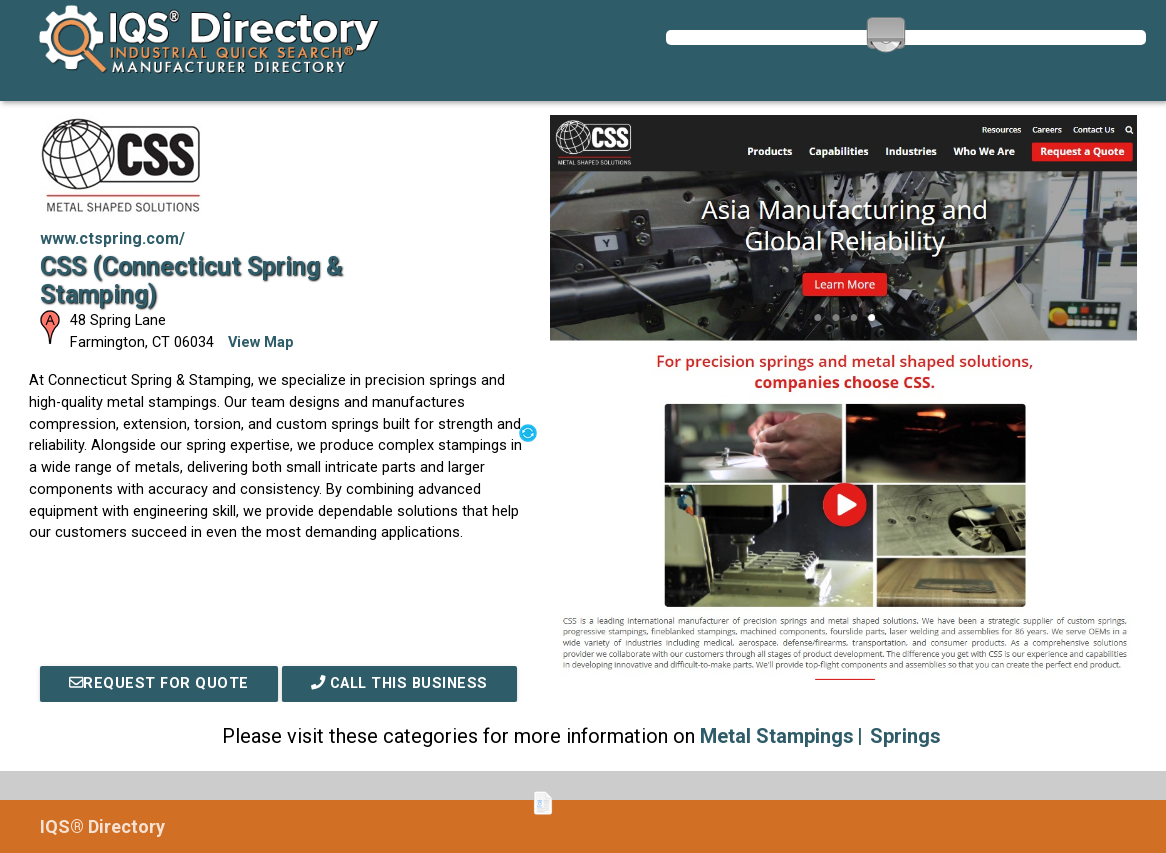  Describe the element at coordinates (543, 803) in the screenshot. I see `hancom hangul word processor document file` at that location.